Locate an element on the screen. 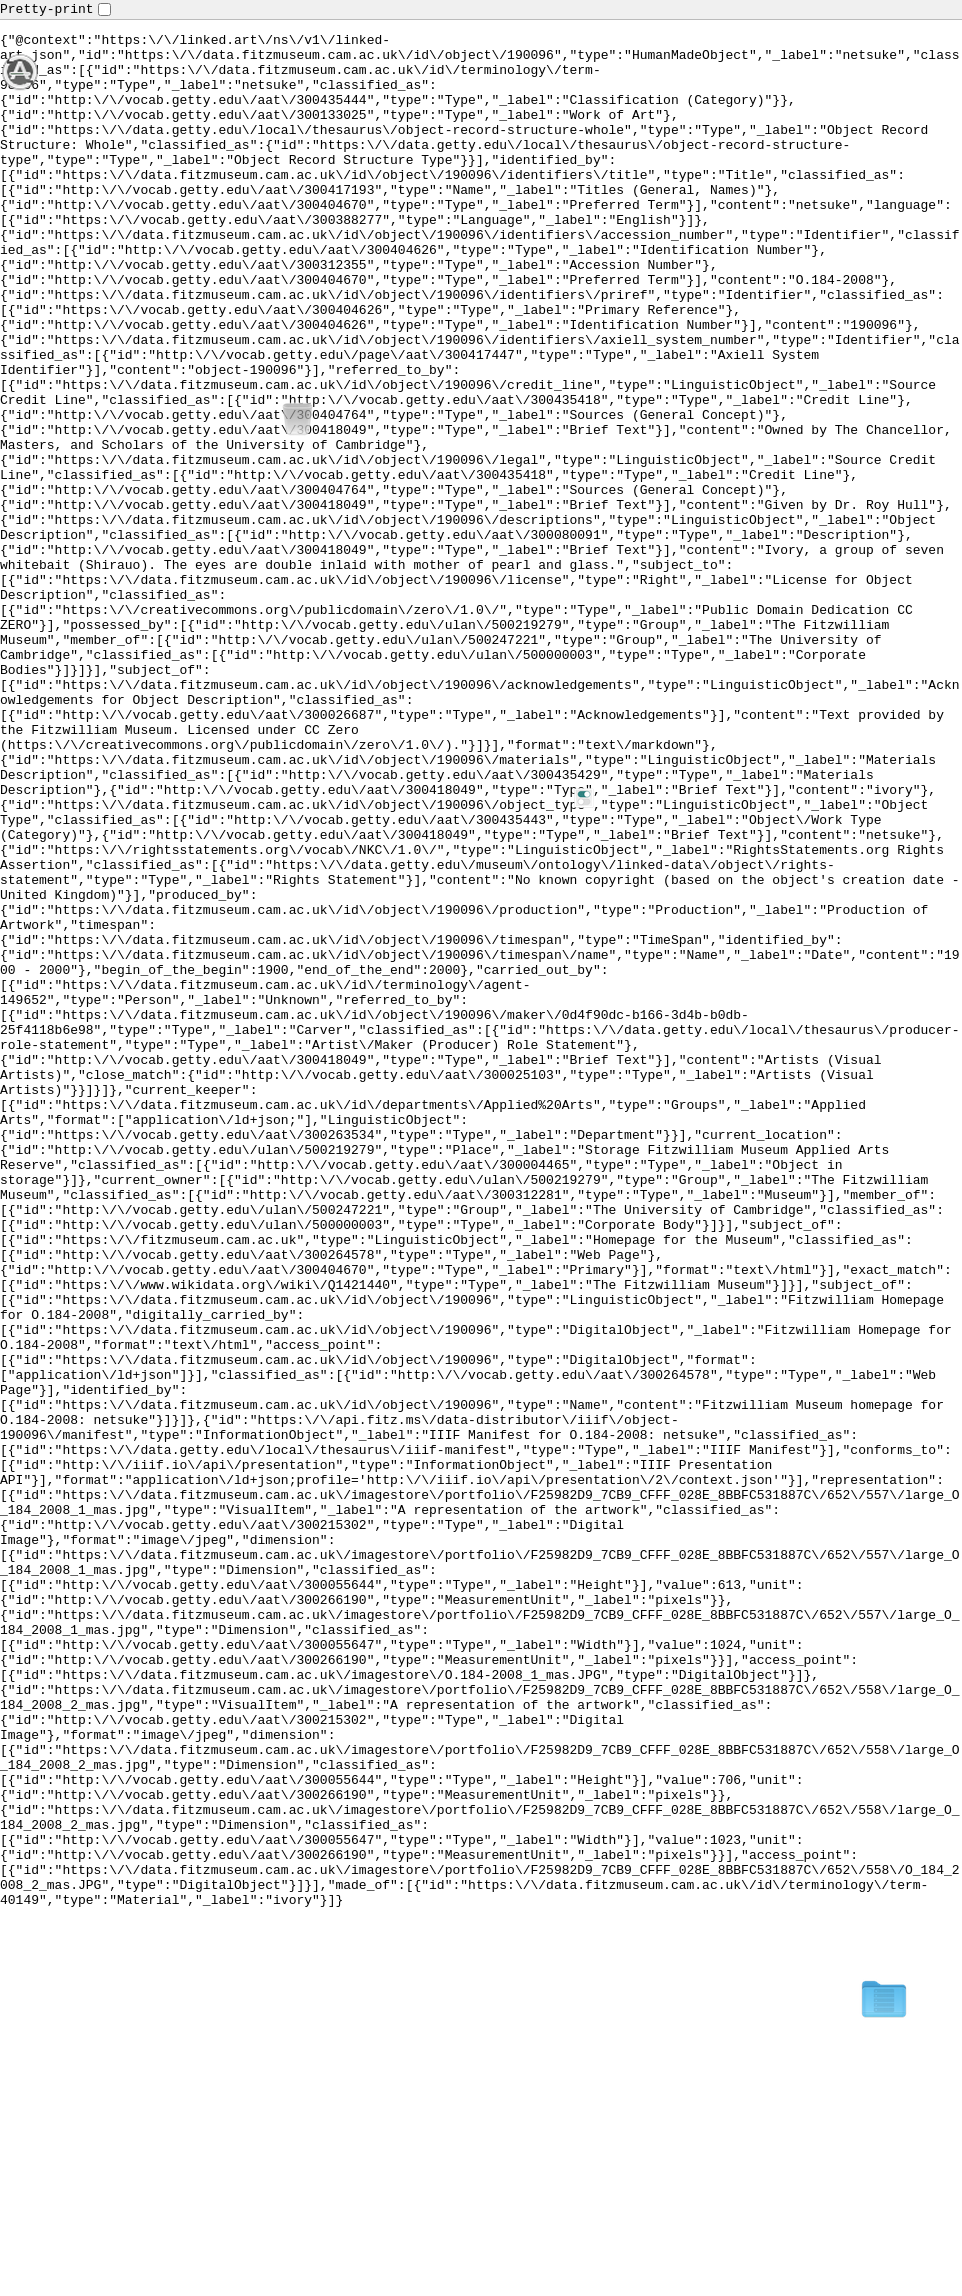 The height and width of the screenshot is (2296, 962). open desktop preferences or system settings is located at coordinates (584, 798).